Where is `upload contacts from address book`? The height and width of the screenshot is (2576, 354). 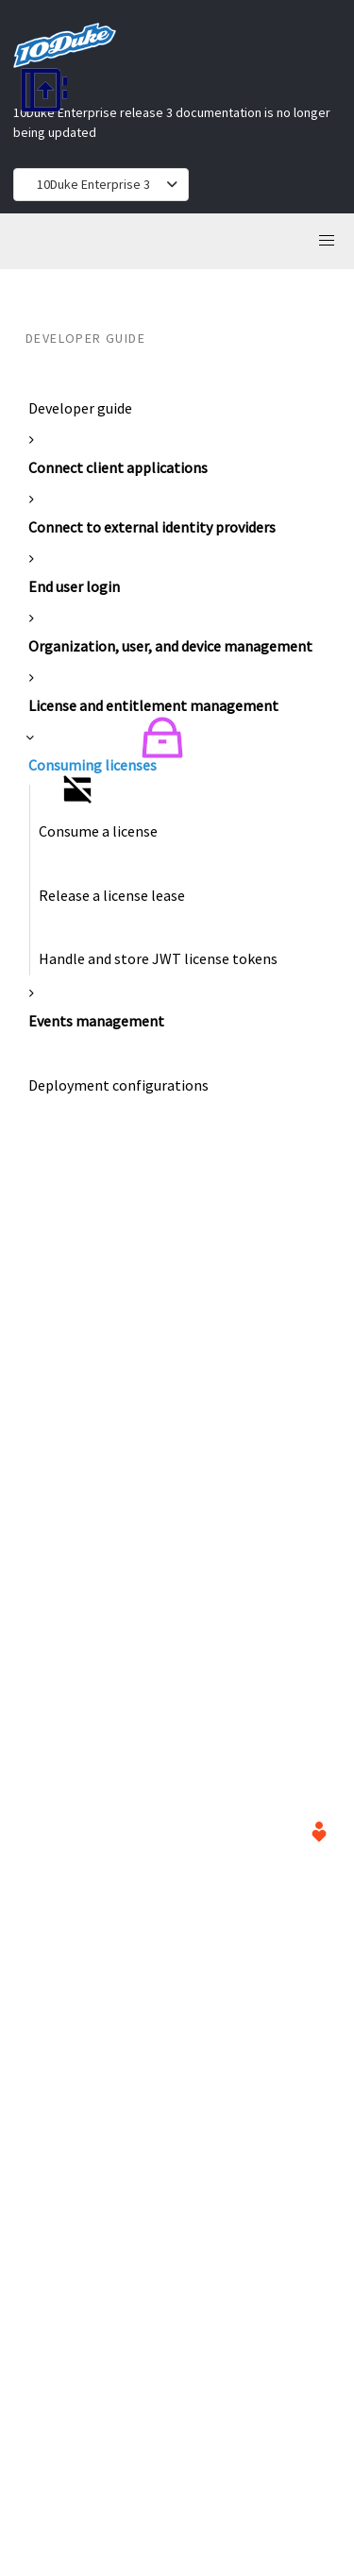
upload contacts from address book is located at coordinates (41, 90).